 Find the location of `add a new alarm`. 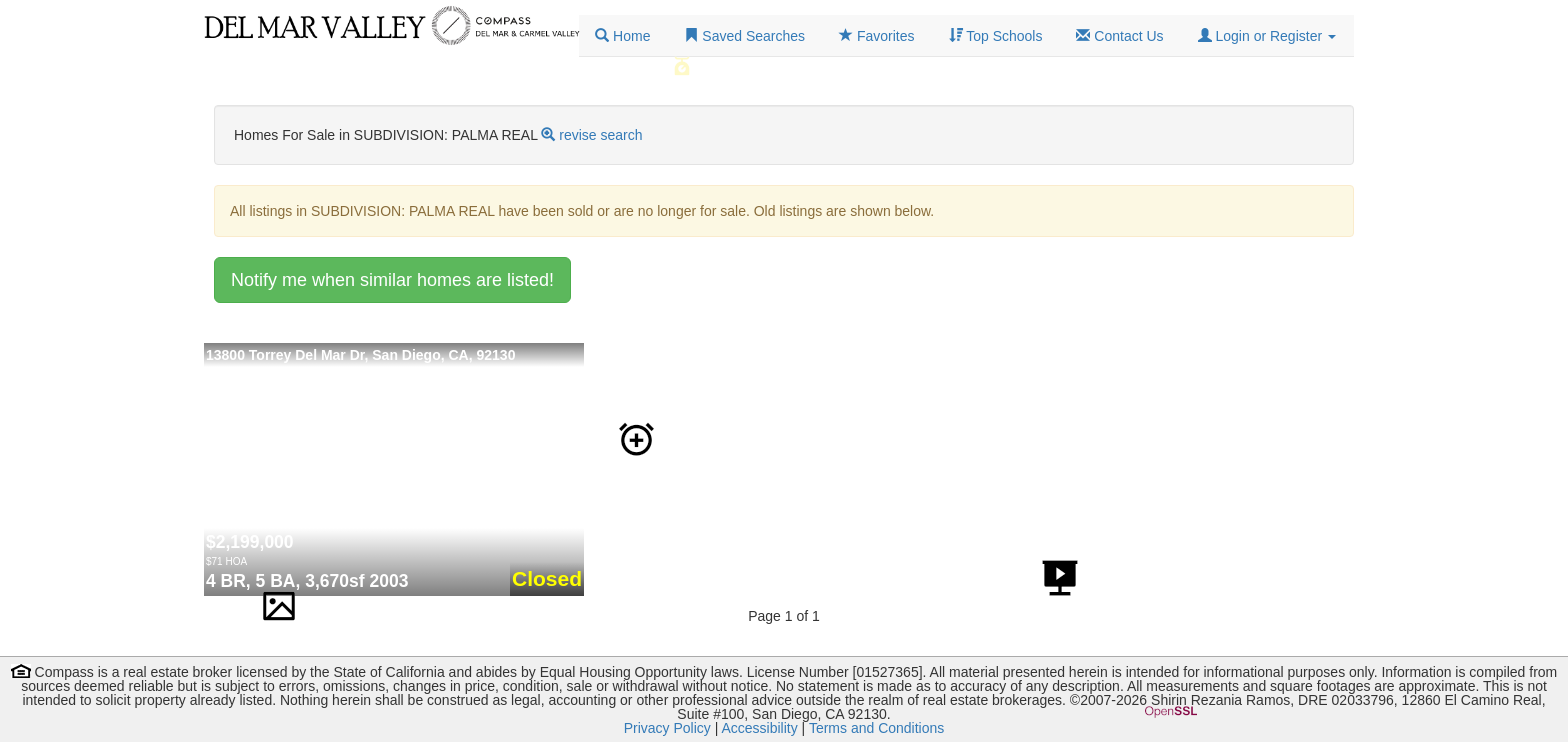

add a new alarm is located at coordinates (636, 438).